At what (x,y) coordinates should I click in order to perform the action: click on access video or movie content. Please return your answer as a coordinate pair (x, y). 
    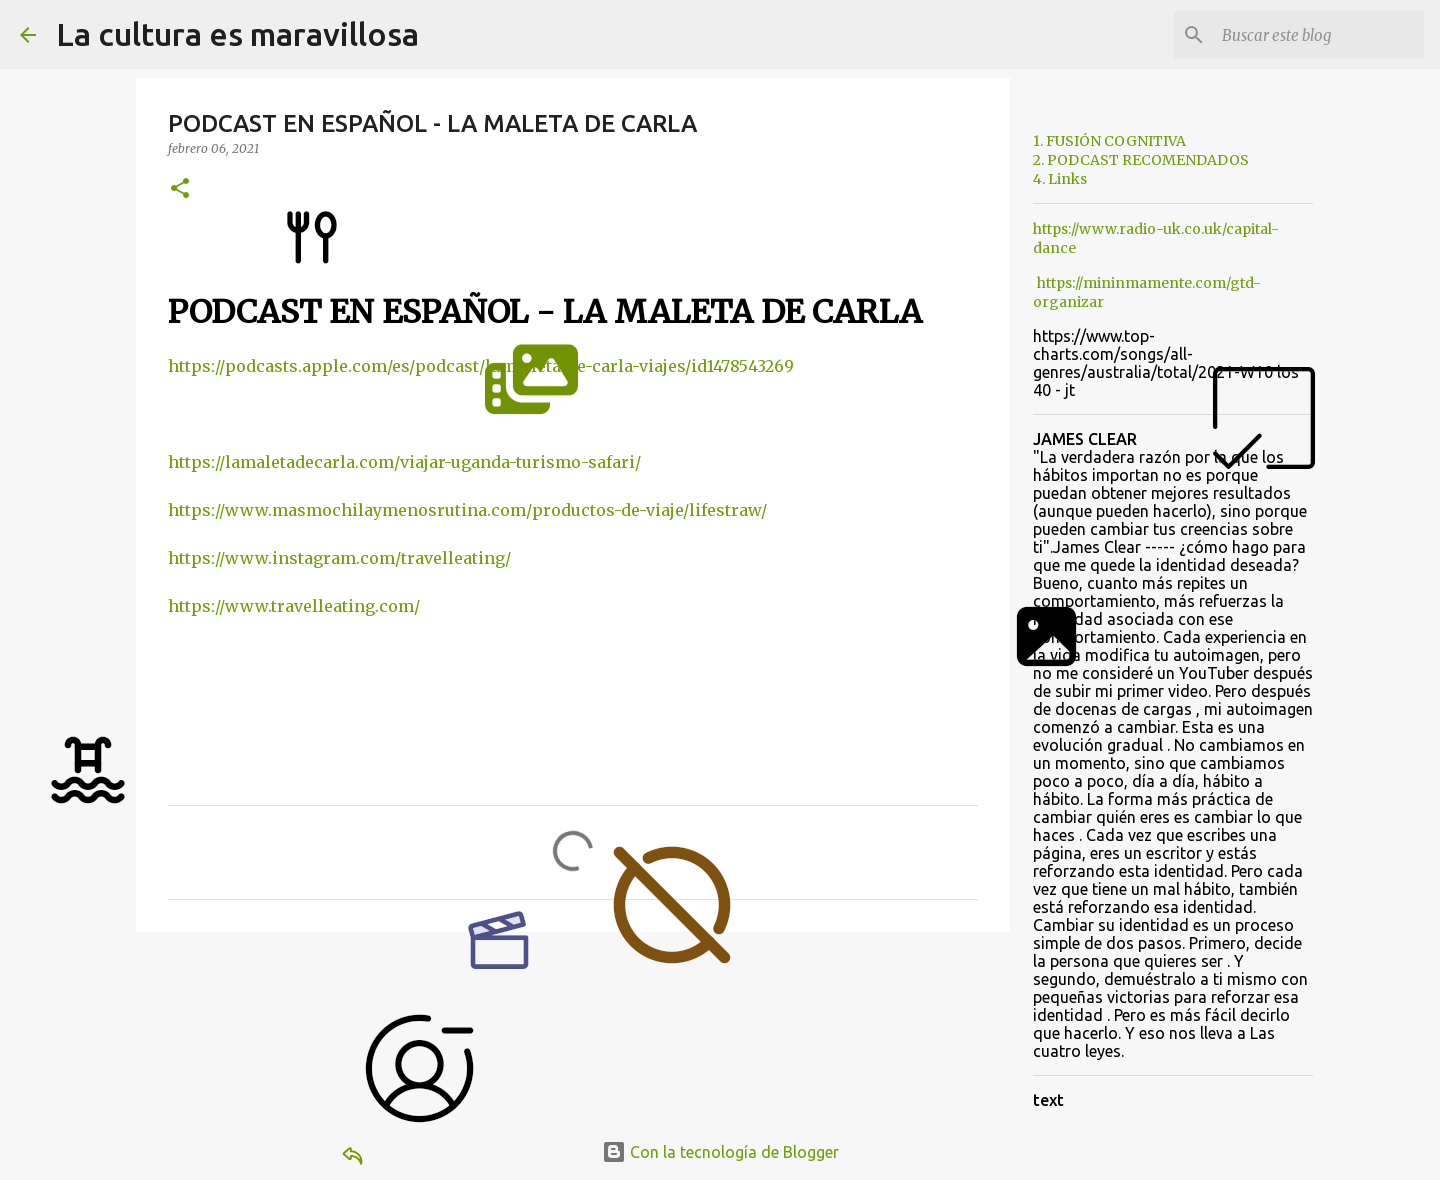
    Looking at the image, I should click on (499, 942).